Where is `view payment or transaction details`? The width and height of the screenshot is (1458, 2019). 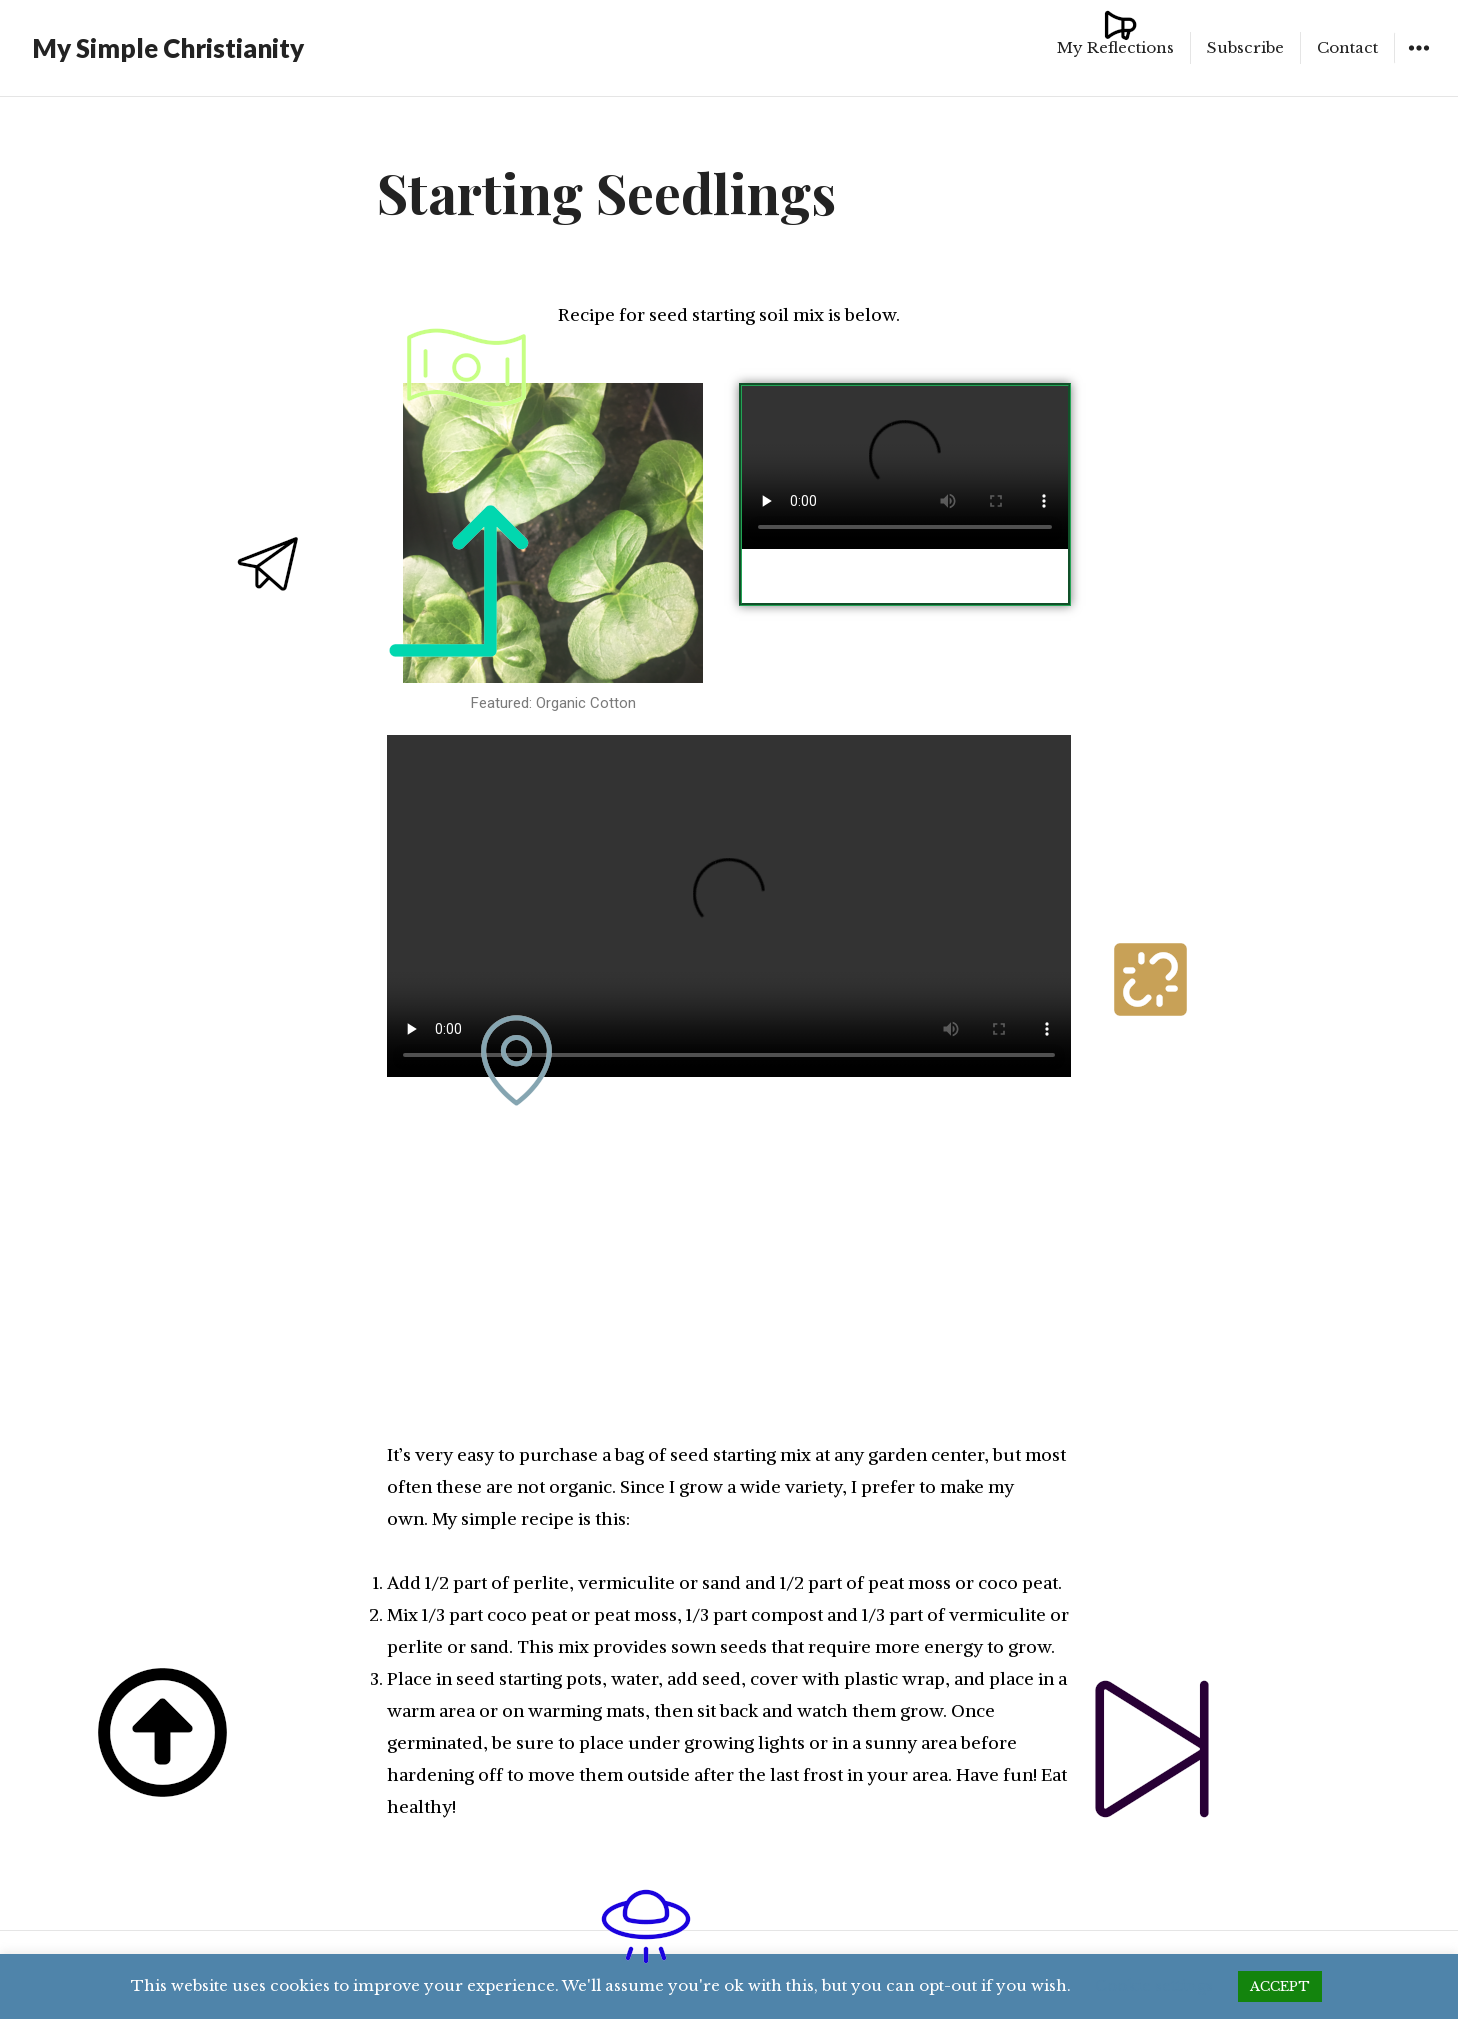 view payment or transaction details is located at coordinates (466, 367).